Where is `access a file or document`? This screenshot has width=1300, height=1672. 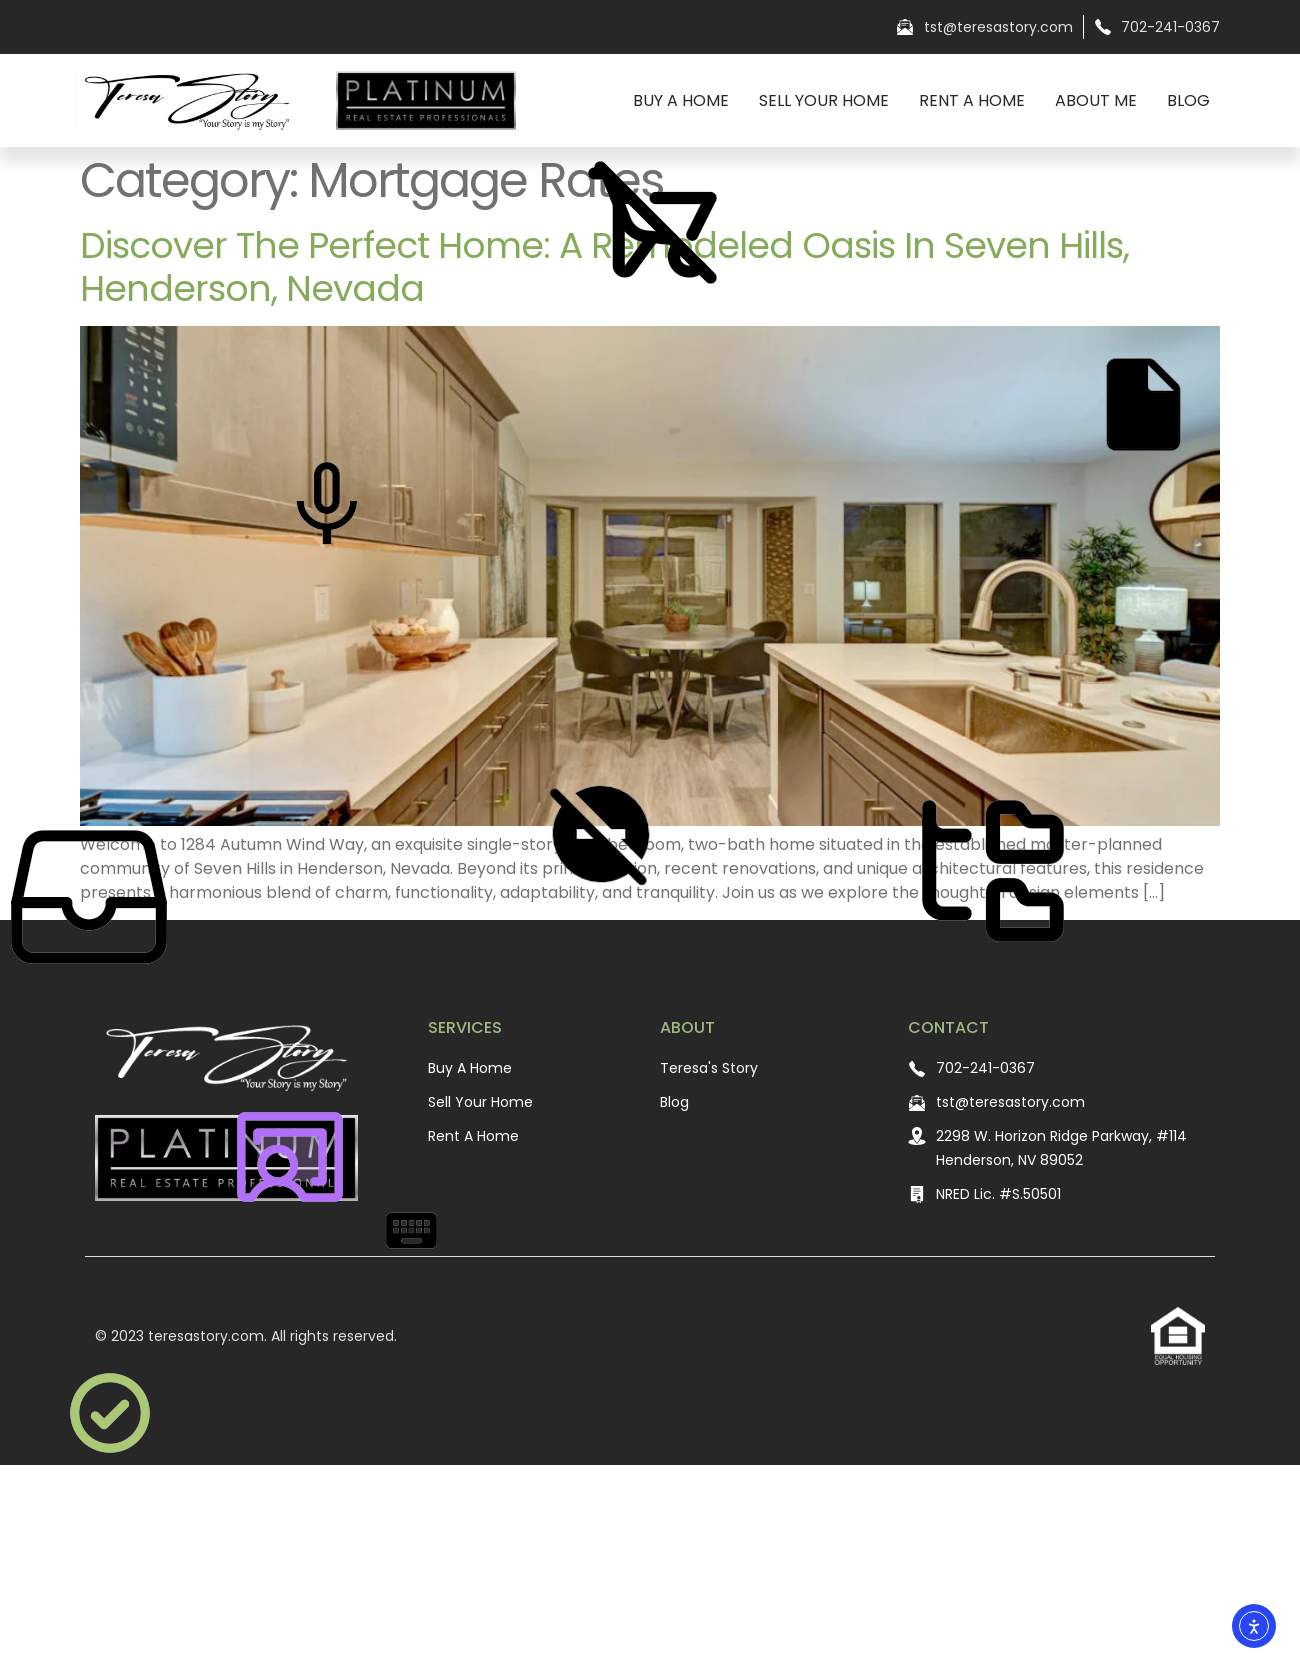
access a file or document is located at coordinates (1143, 404).